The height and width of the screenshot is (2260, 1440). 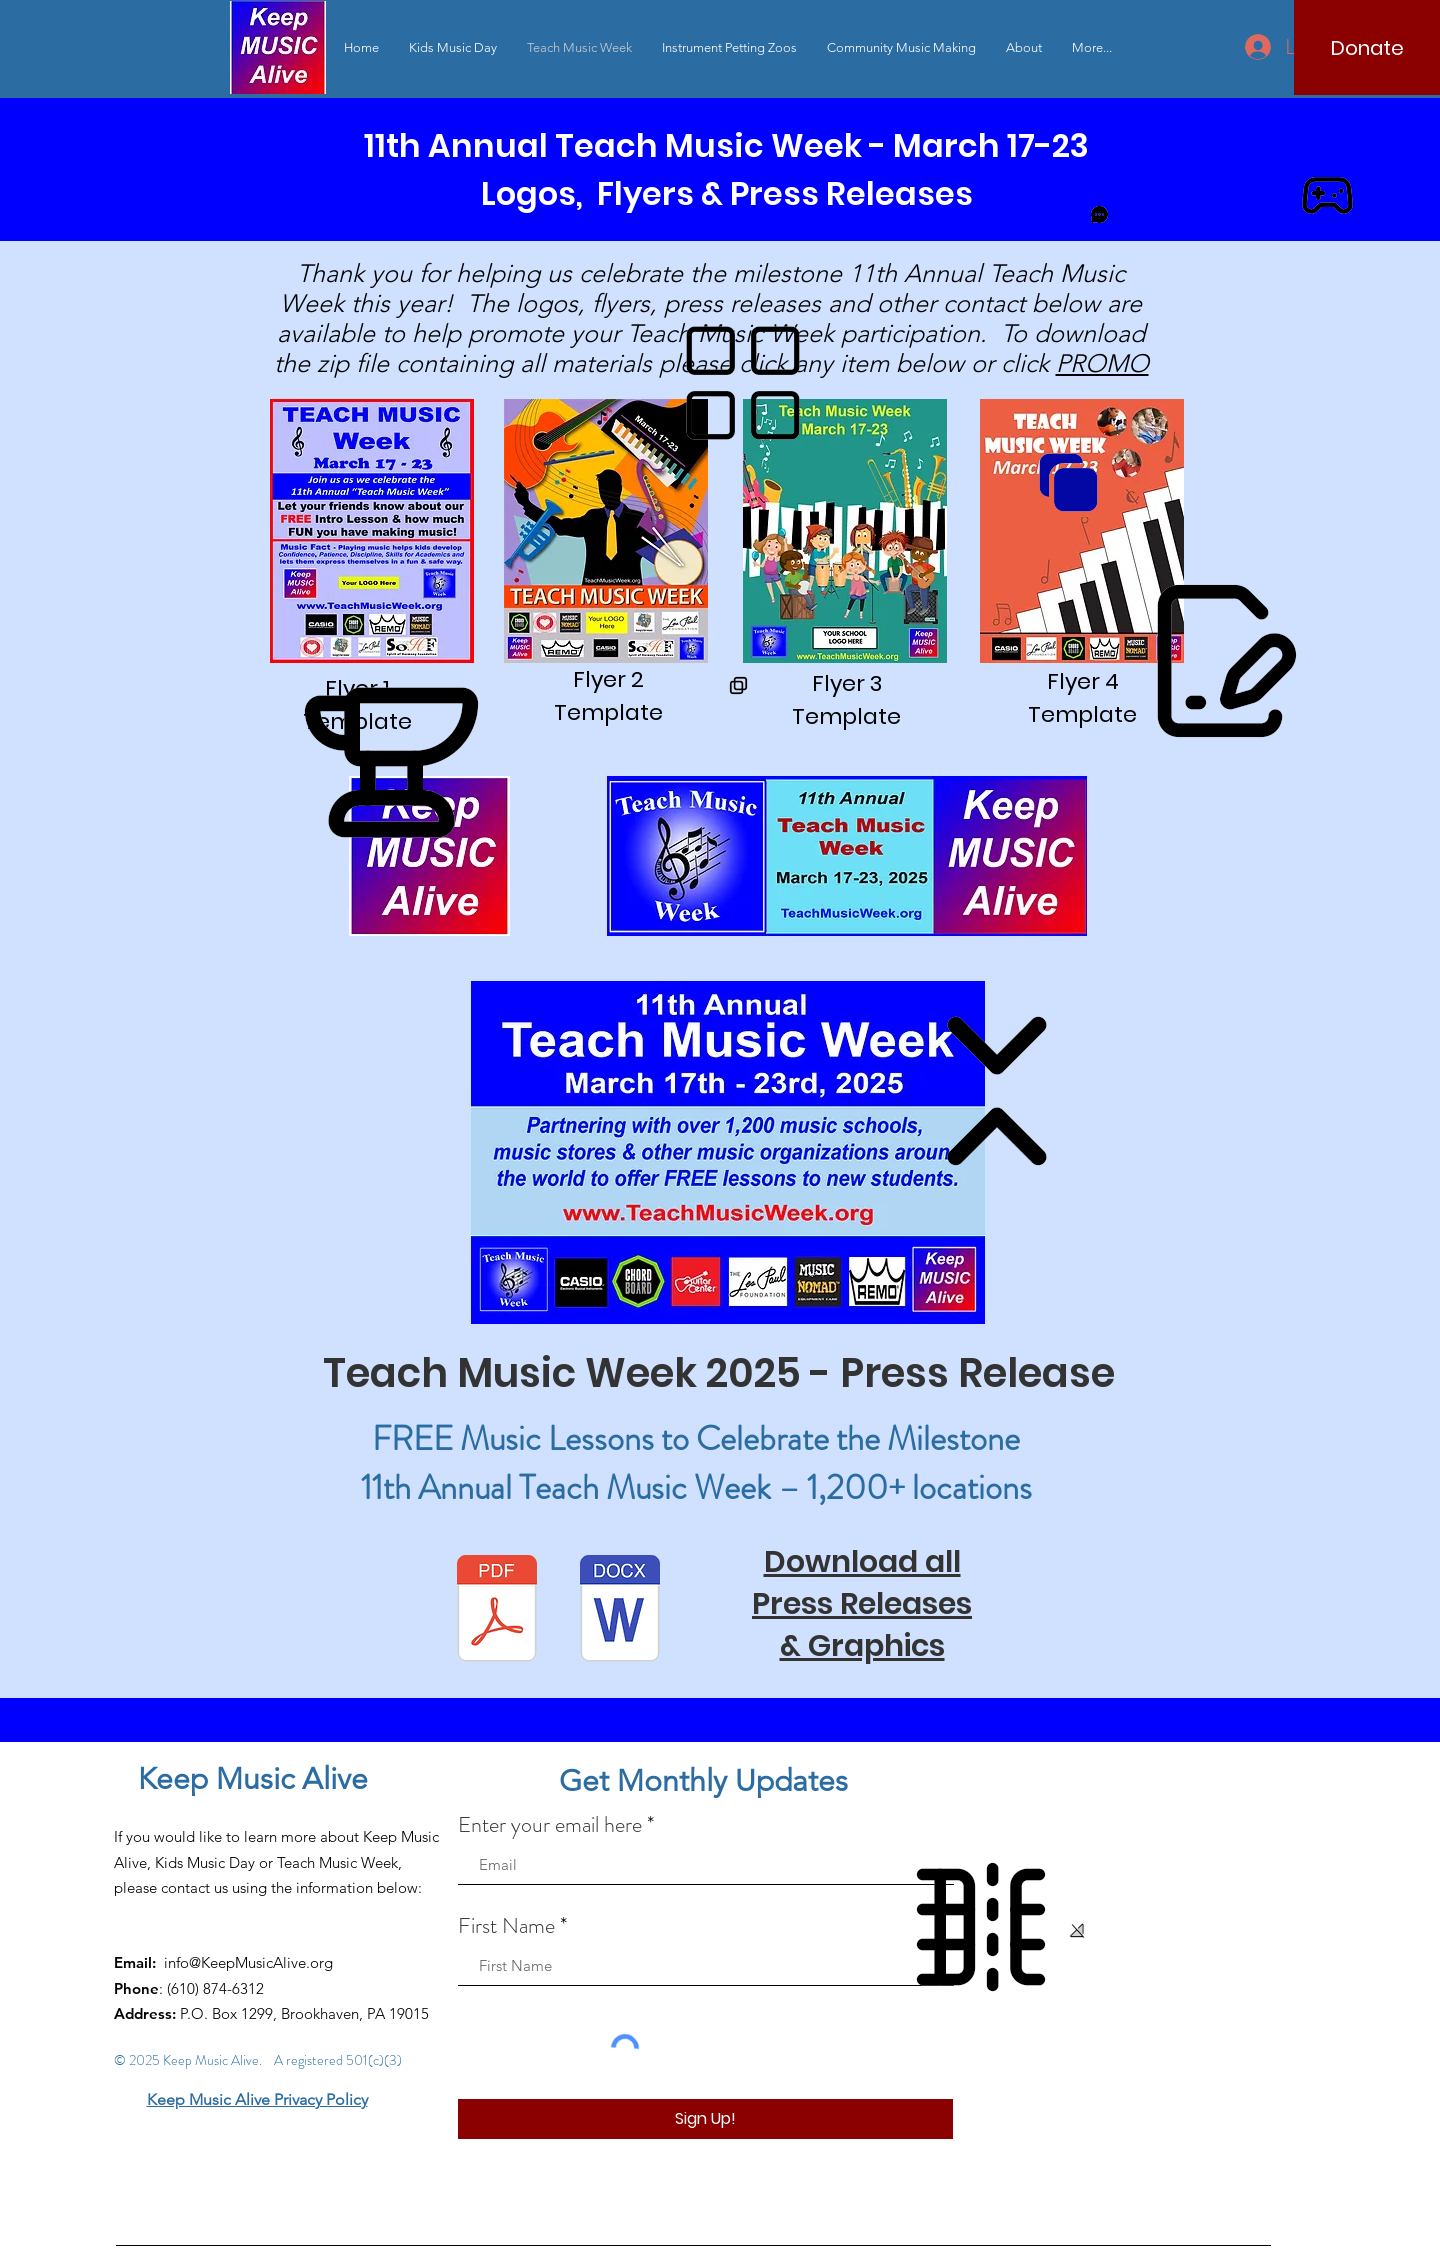 What do you see at coordinates (1327, 195) in the screenshot?
I see `access gaming or games section` at bounding box center [1327, 195].